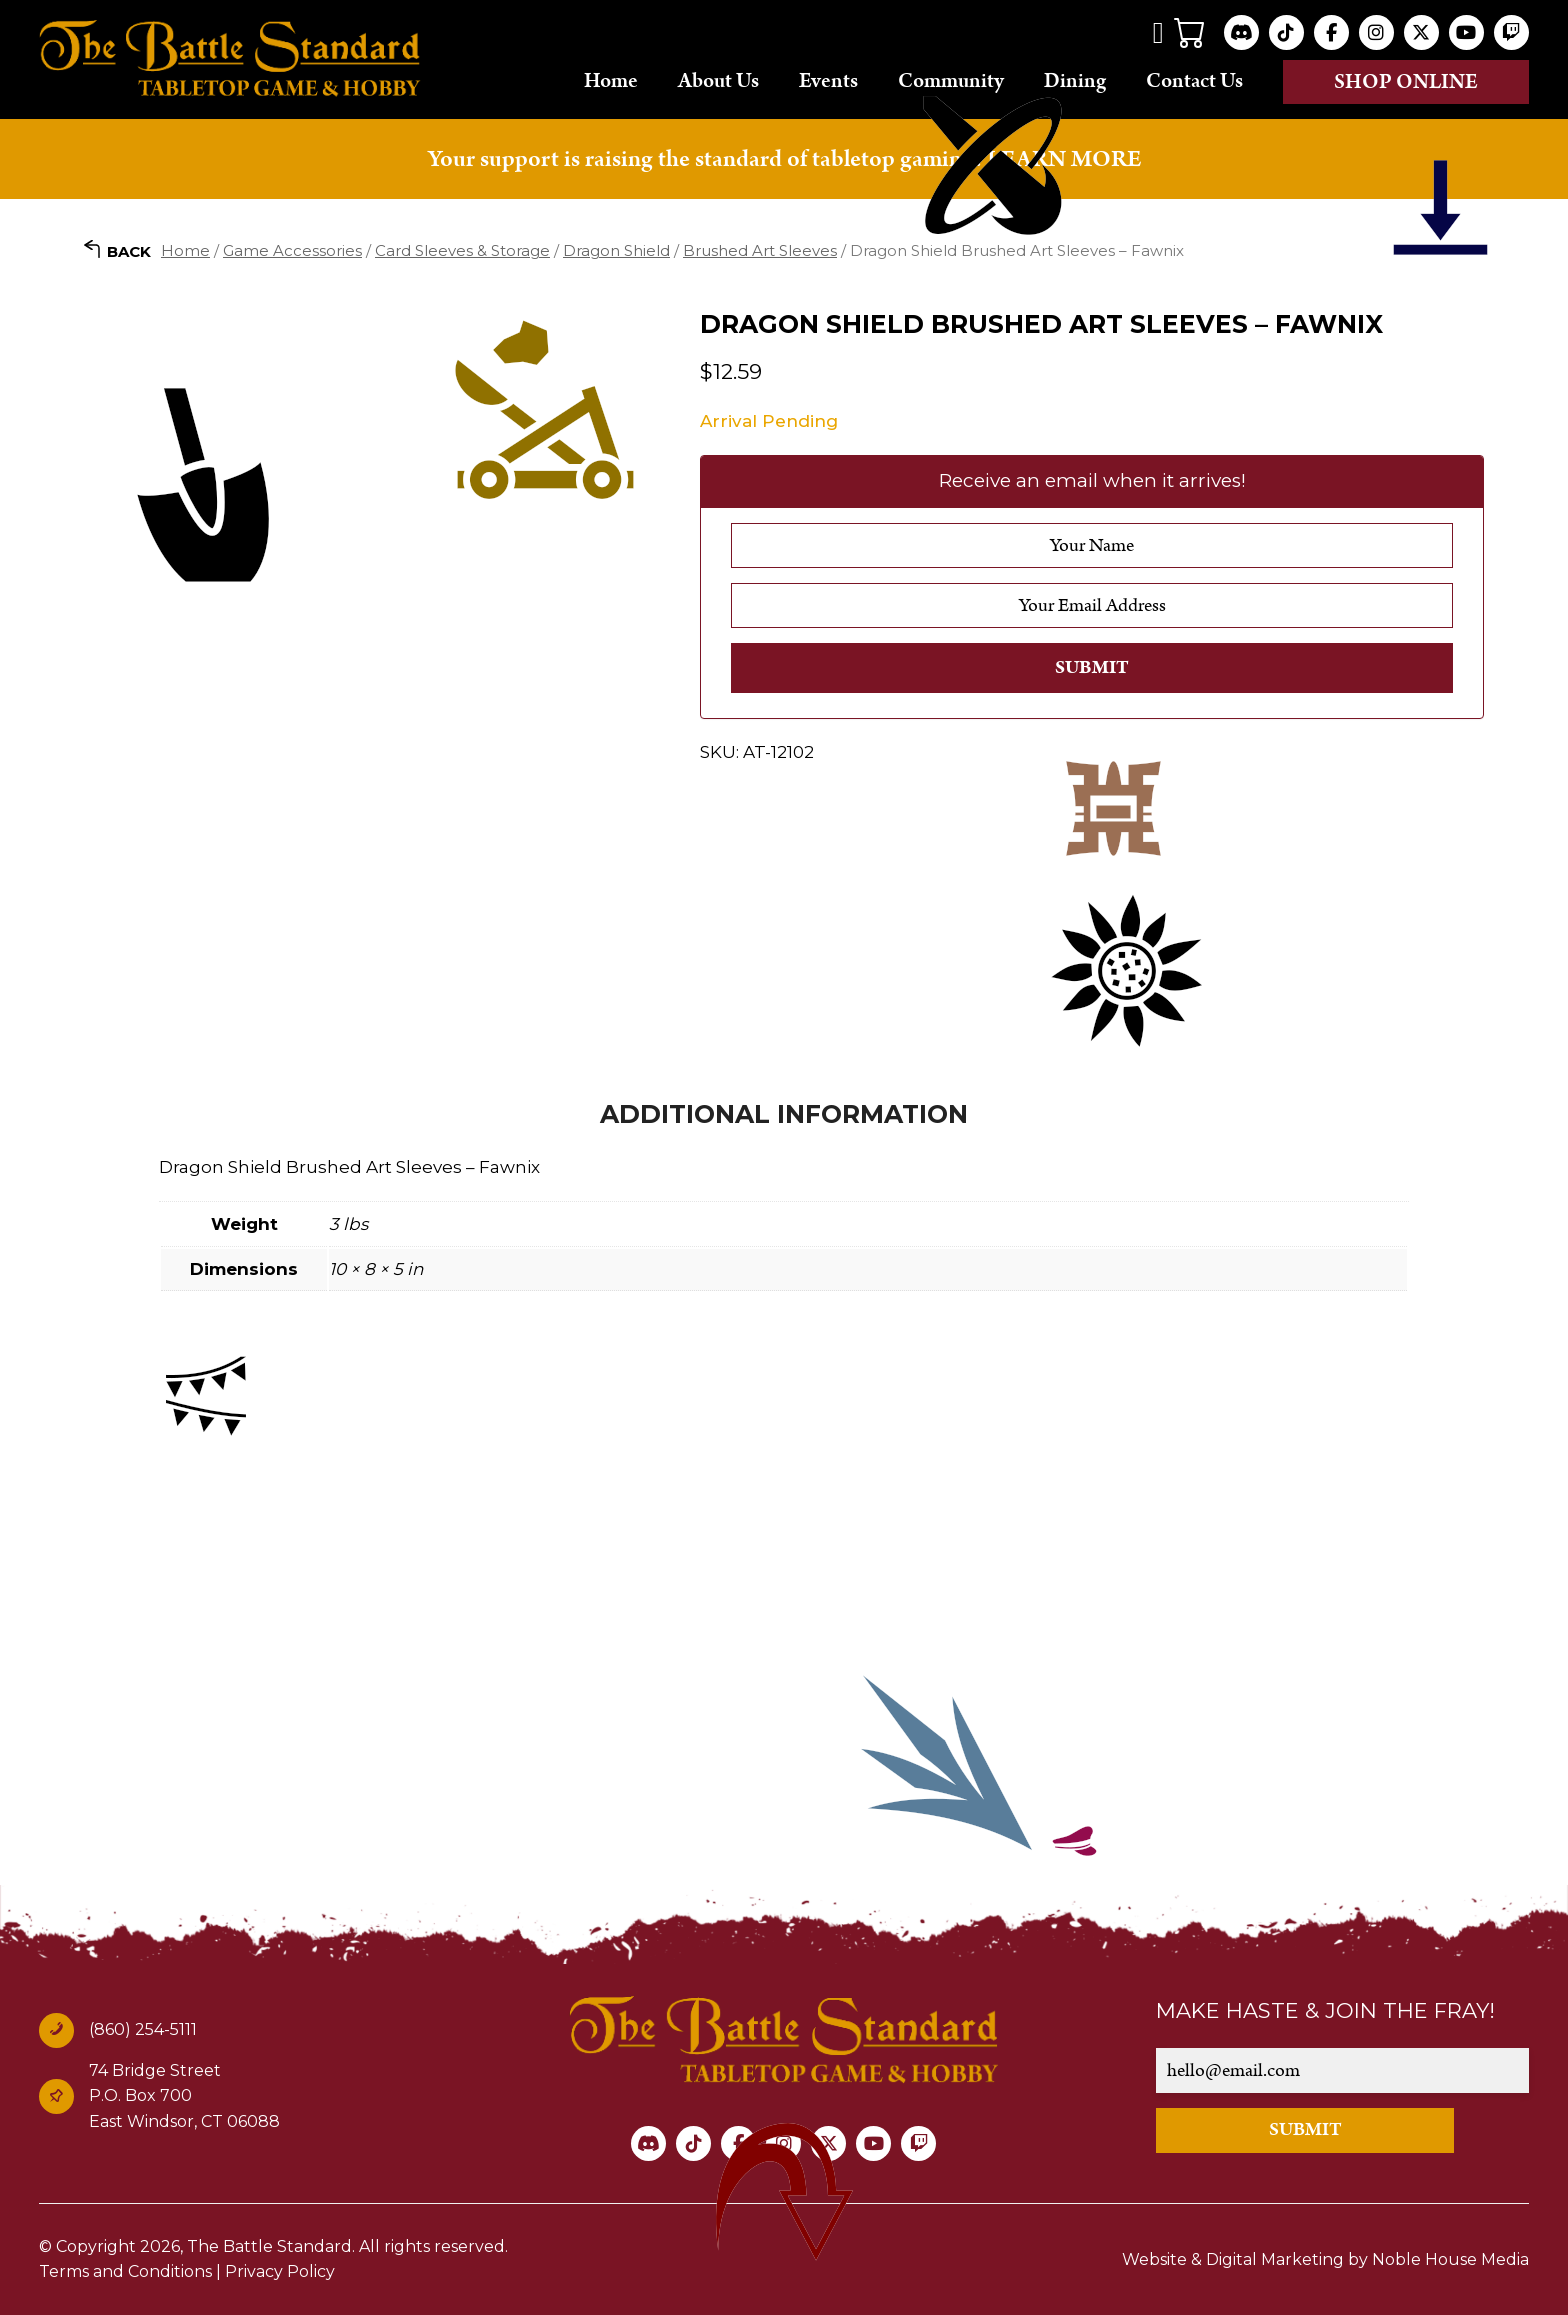 This screenshot has width=1568, height=2315. I want to click on activate hyperspeed or boost ability, so click(993, 165).